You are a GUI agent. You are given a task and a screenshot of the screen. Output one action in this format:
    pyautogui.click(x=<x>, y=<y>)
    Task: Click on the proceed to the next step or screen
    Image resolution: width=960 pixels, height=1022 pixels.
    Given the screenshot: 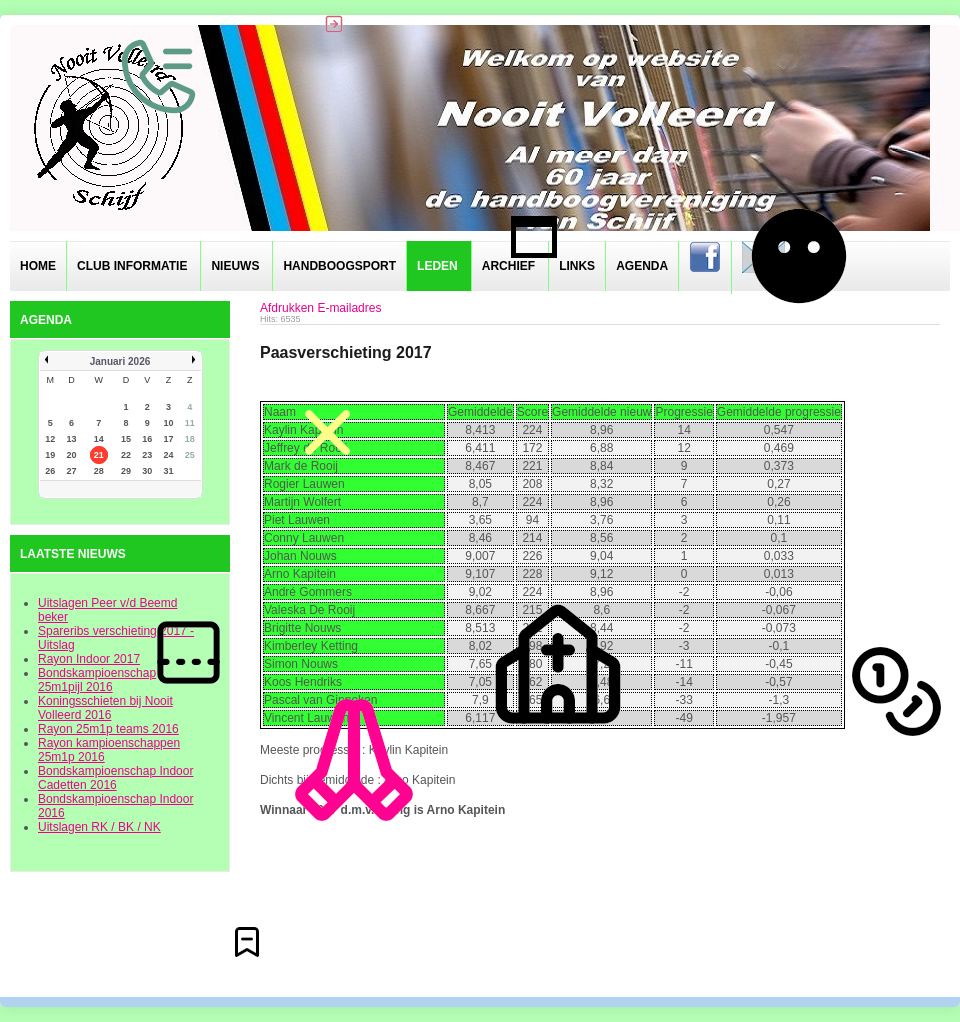 What is the action you would take?
    pyautogui.click(x=334, y=24)
    